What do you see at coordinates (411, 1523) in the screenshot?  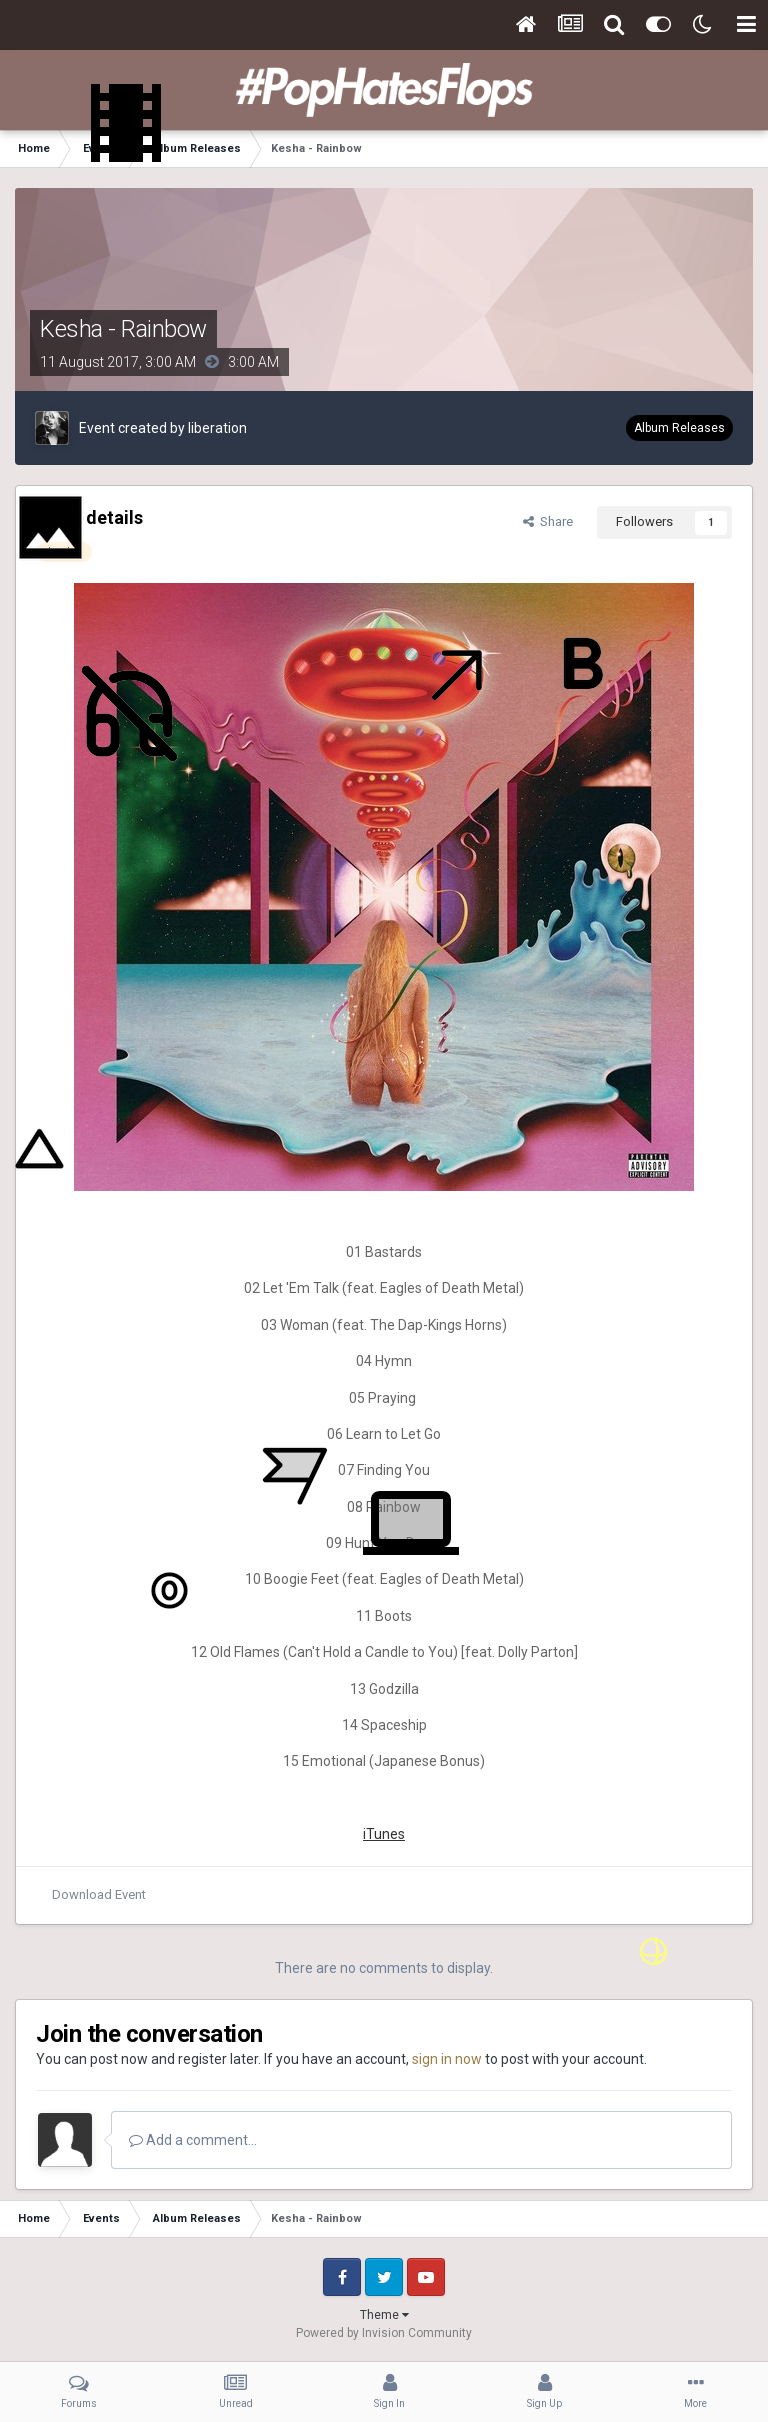 I see `switch to laptop or desktop view` at bounding box center [411, 1523].